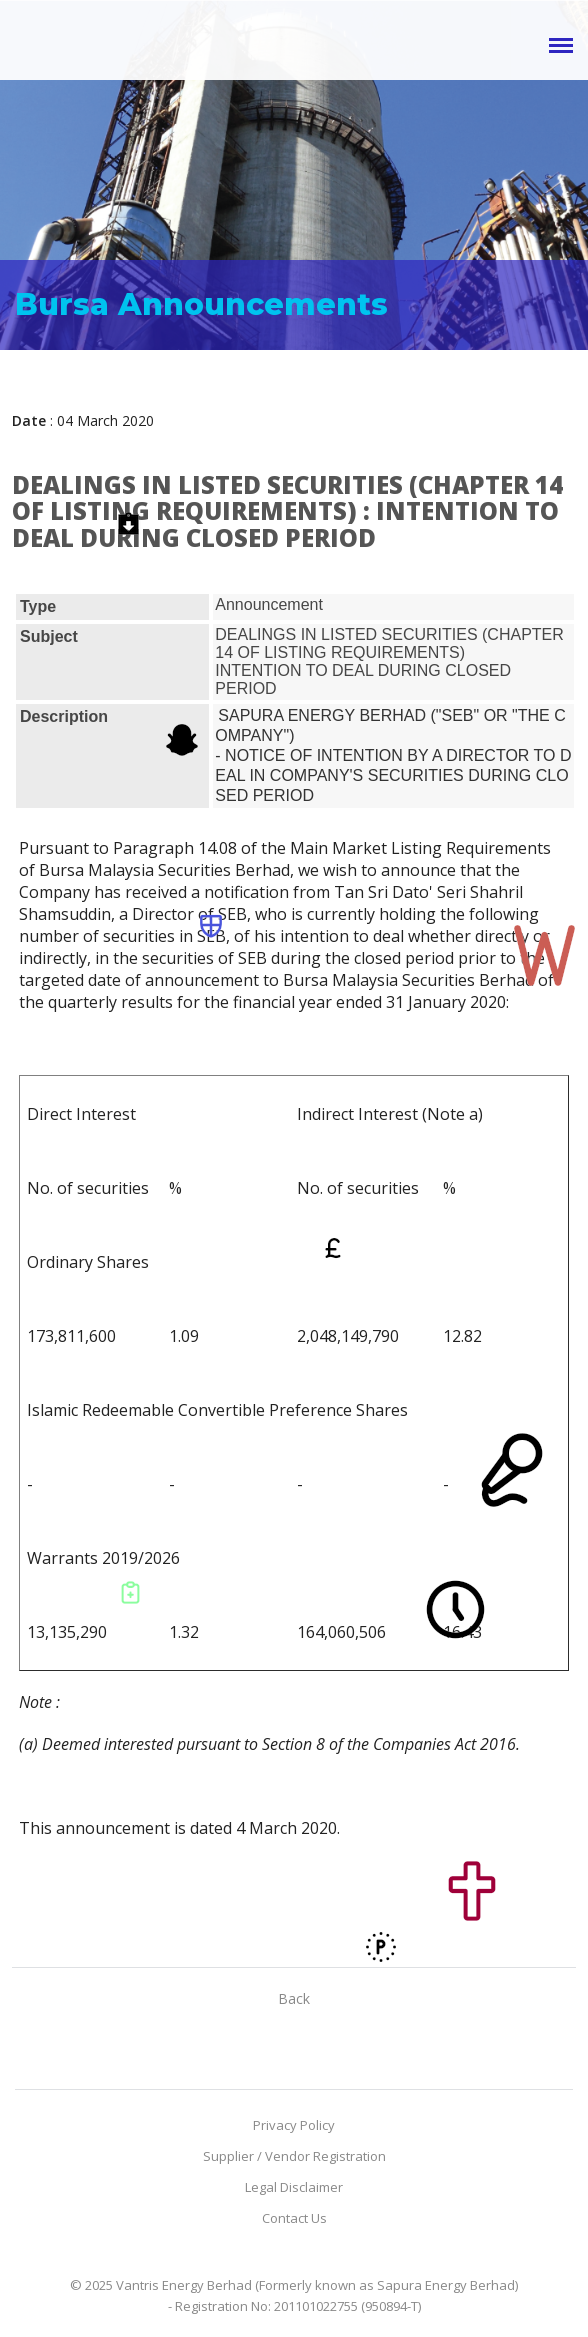  What do you see at coordinates (128, 524) in the screenshot?
I see `download or receive an assignment` at bounding box center [128, 524].